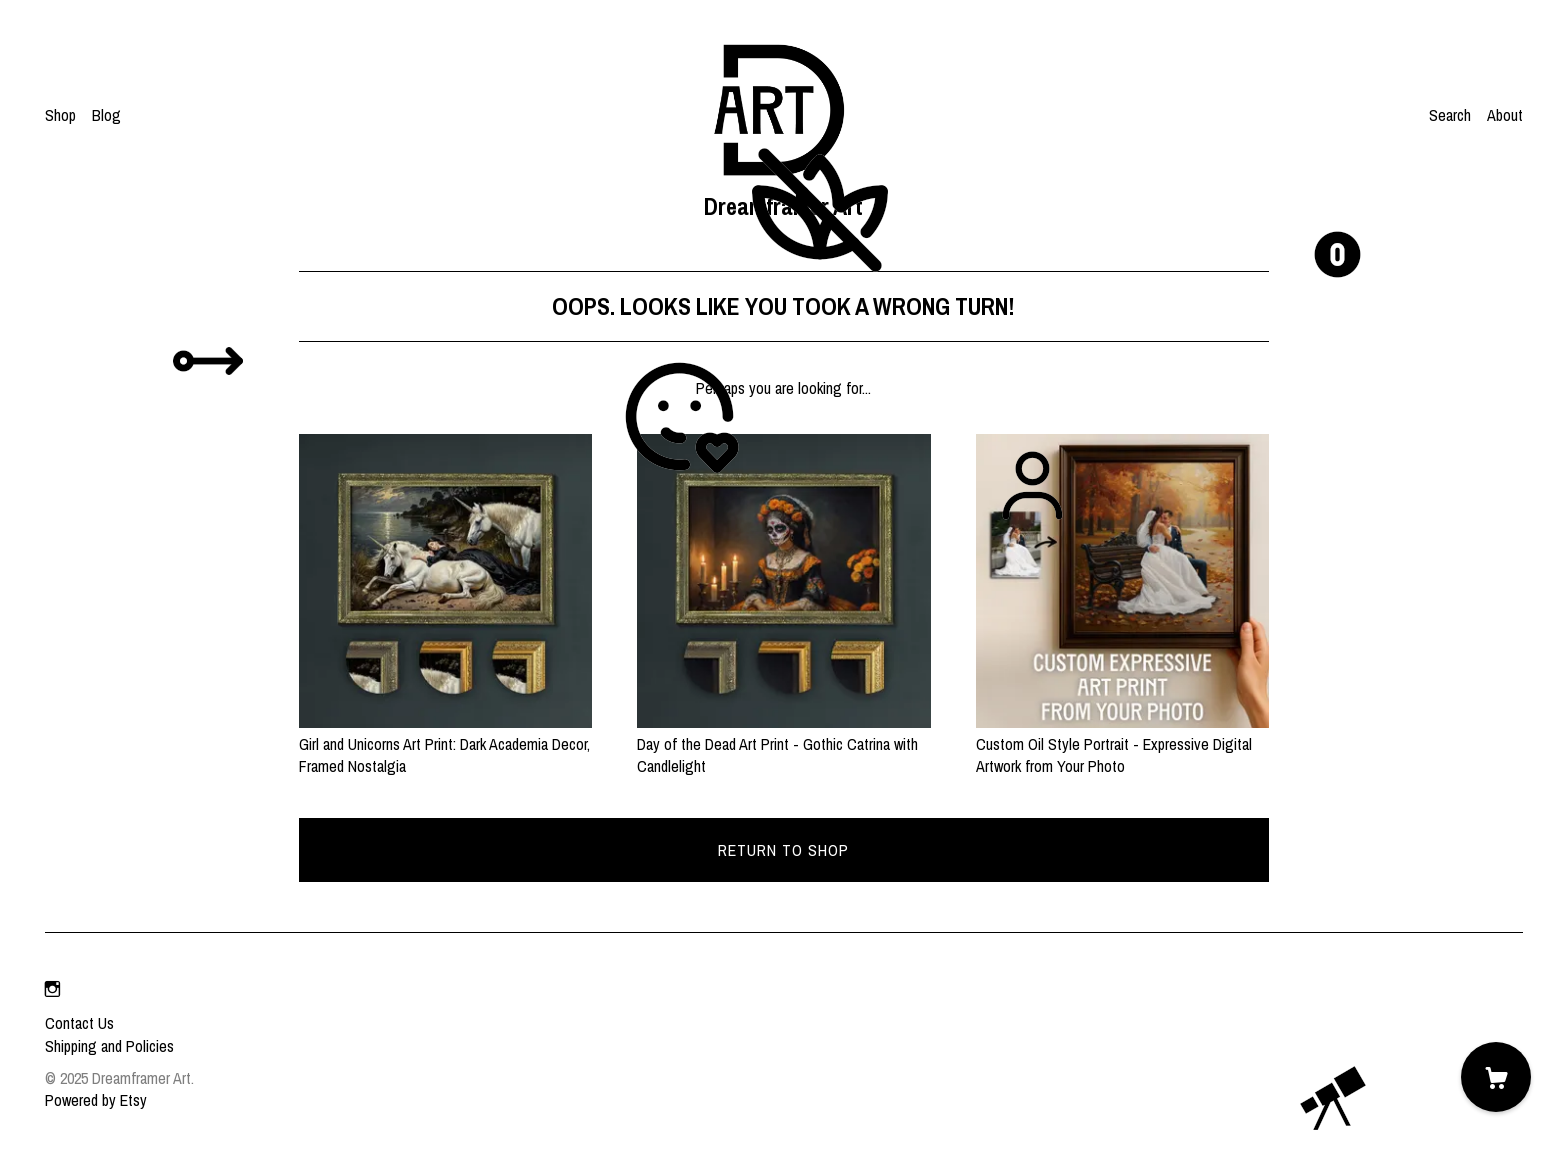  Describe the element at coordinates (208, 361) in the screenshot. I see `proceed to the next step` at that location.